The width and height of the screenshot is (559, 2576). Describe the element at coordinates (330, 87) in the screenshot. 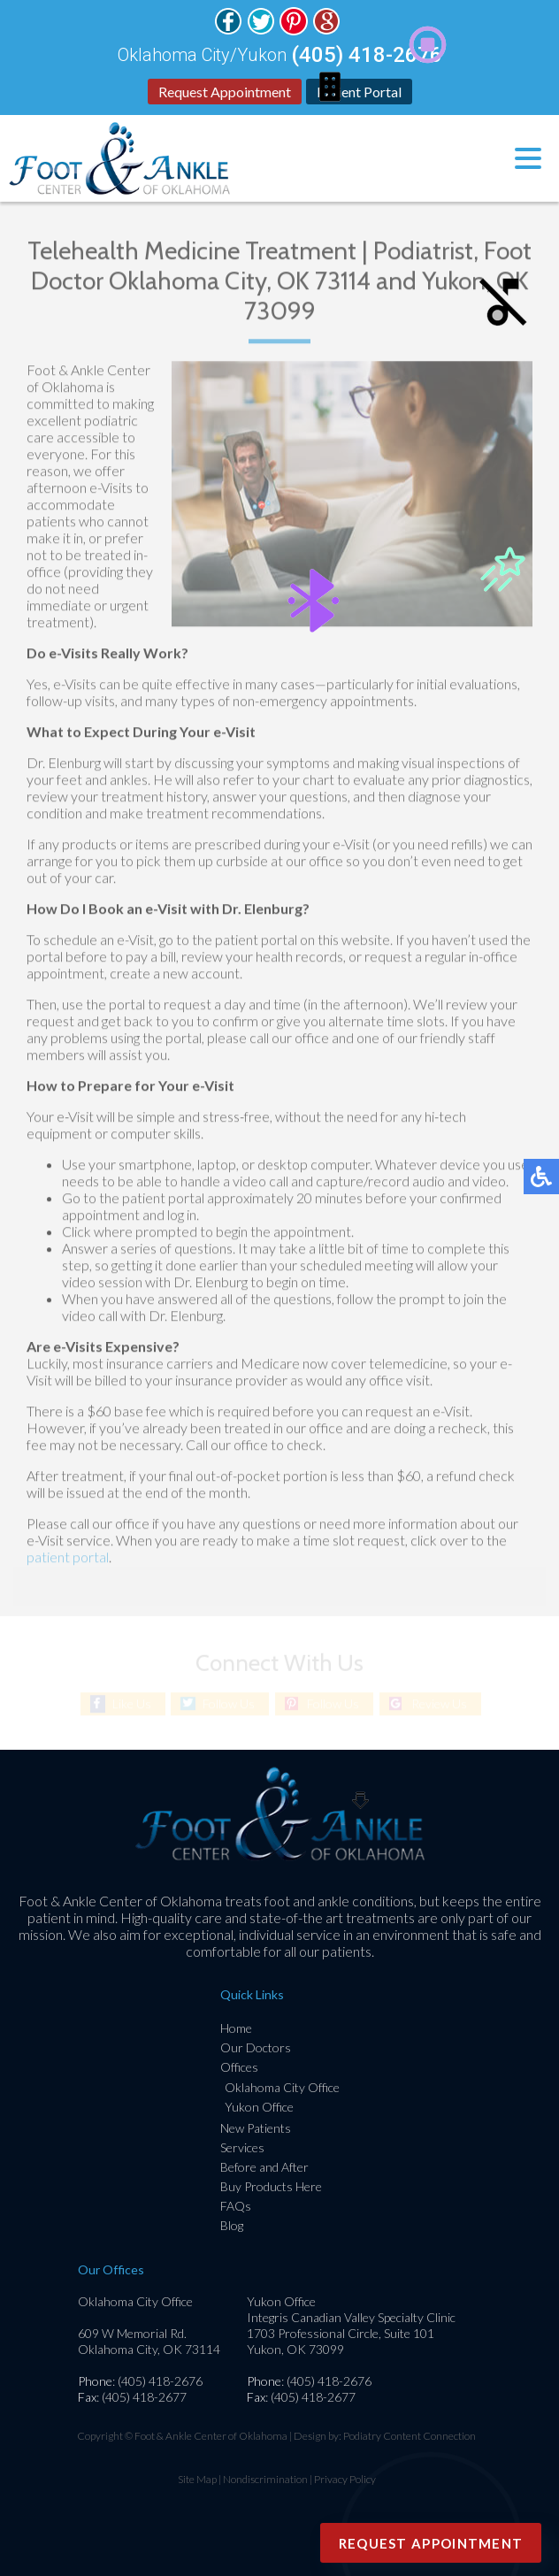

I see `drag to reorder items in a list` at that location.